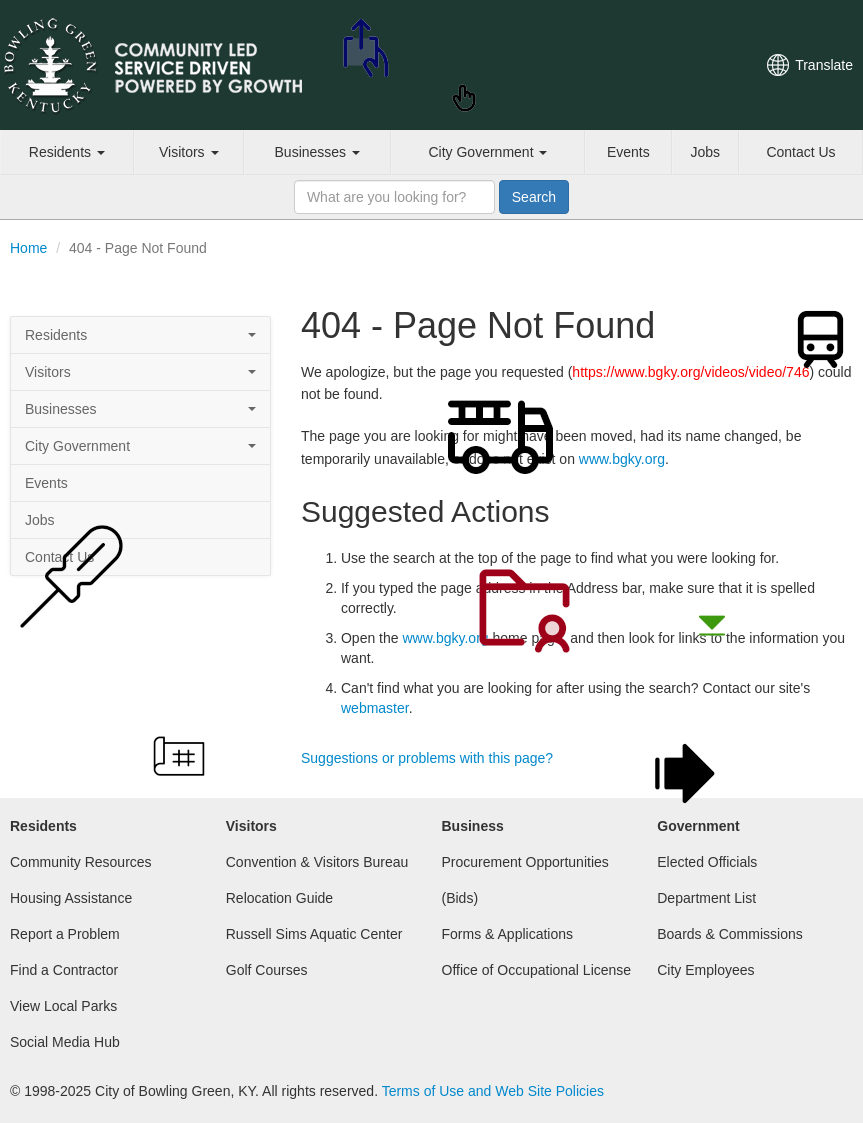 This screenshot has width=863, height=1123. I want to click on view train schedules or rail services, so click(820, 337).